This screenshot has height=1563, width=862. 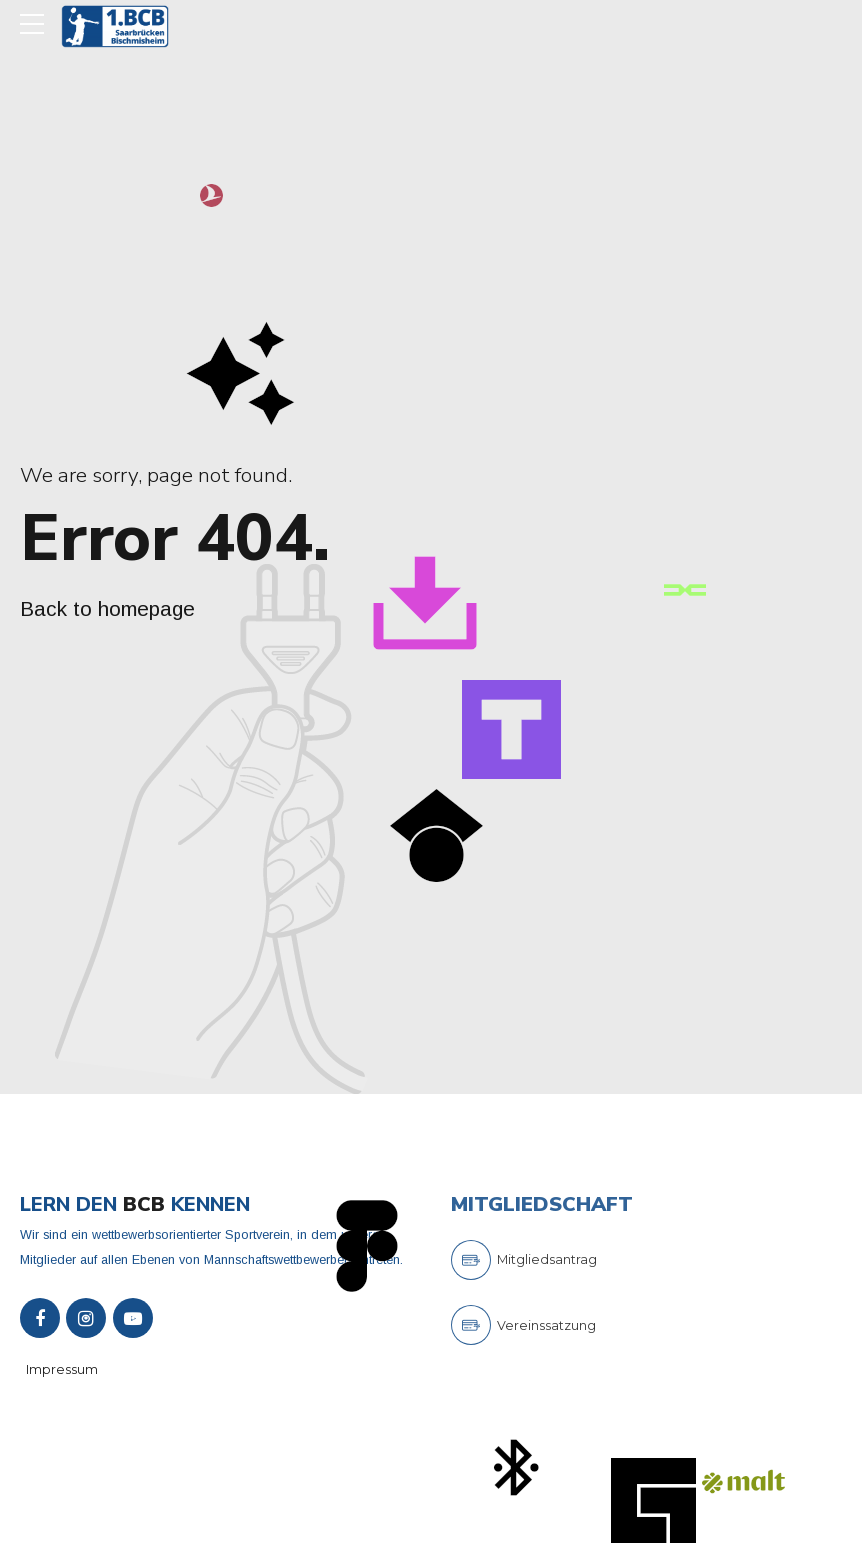 I want to click on dacia brand logo, so click(x=685, y=590).